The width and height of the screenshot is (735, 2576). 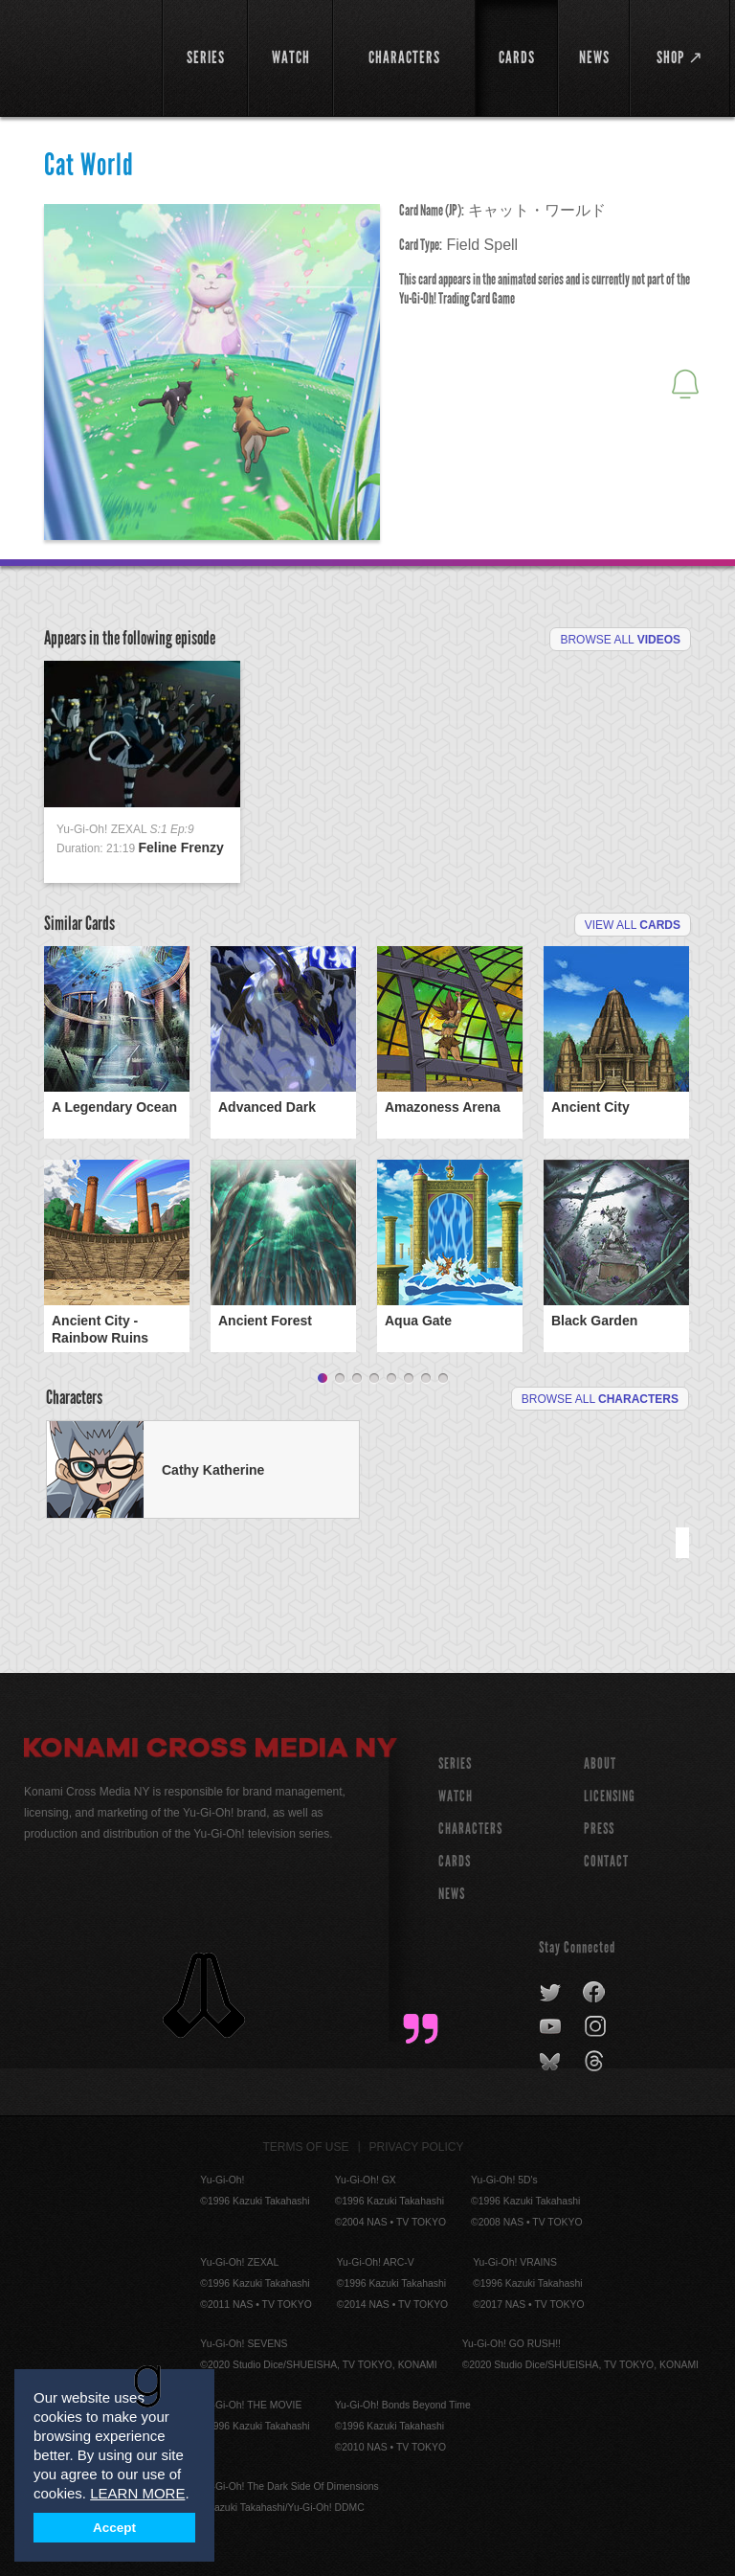 What do you see at coordinates (420, 2028) in the screenshot?
I see `insert a quotation or blockquote` at bounding box center [420, 2028].